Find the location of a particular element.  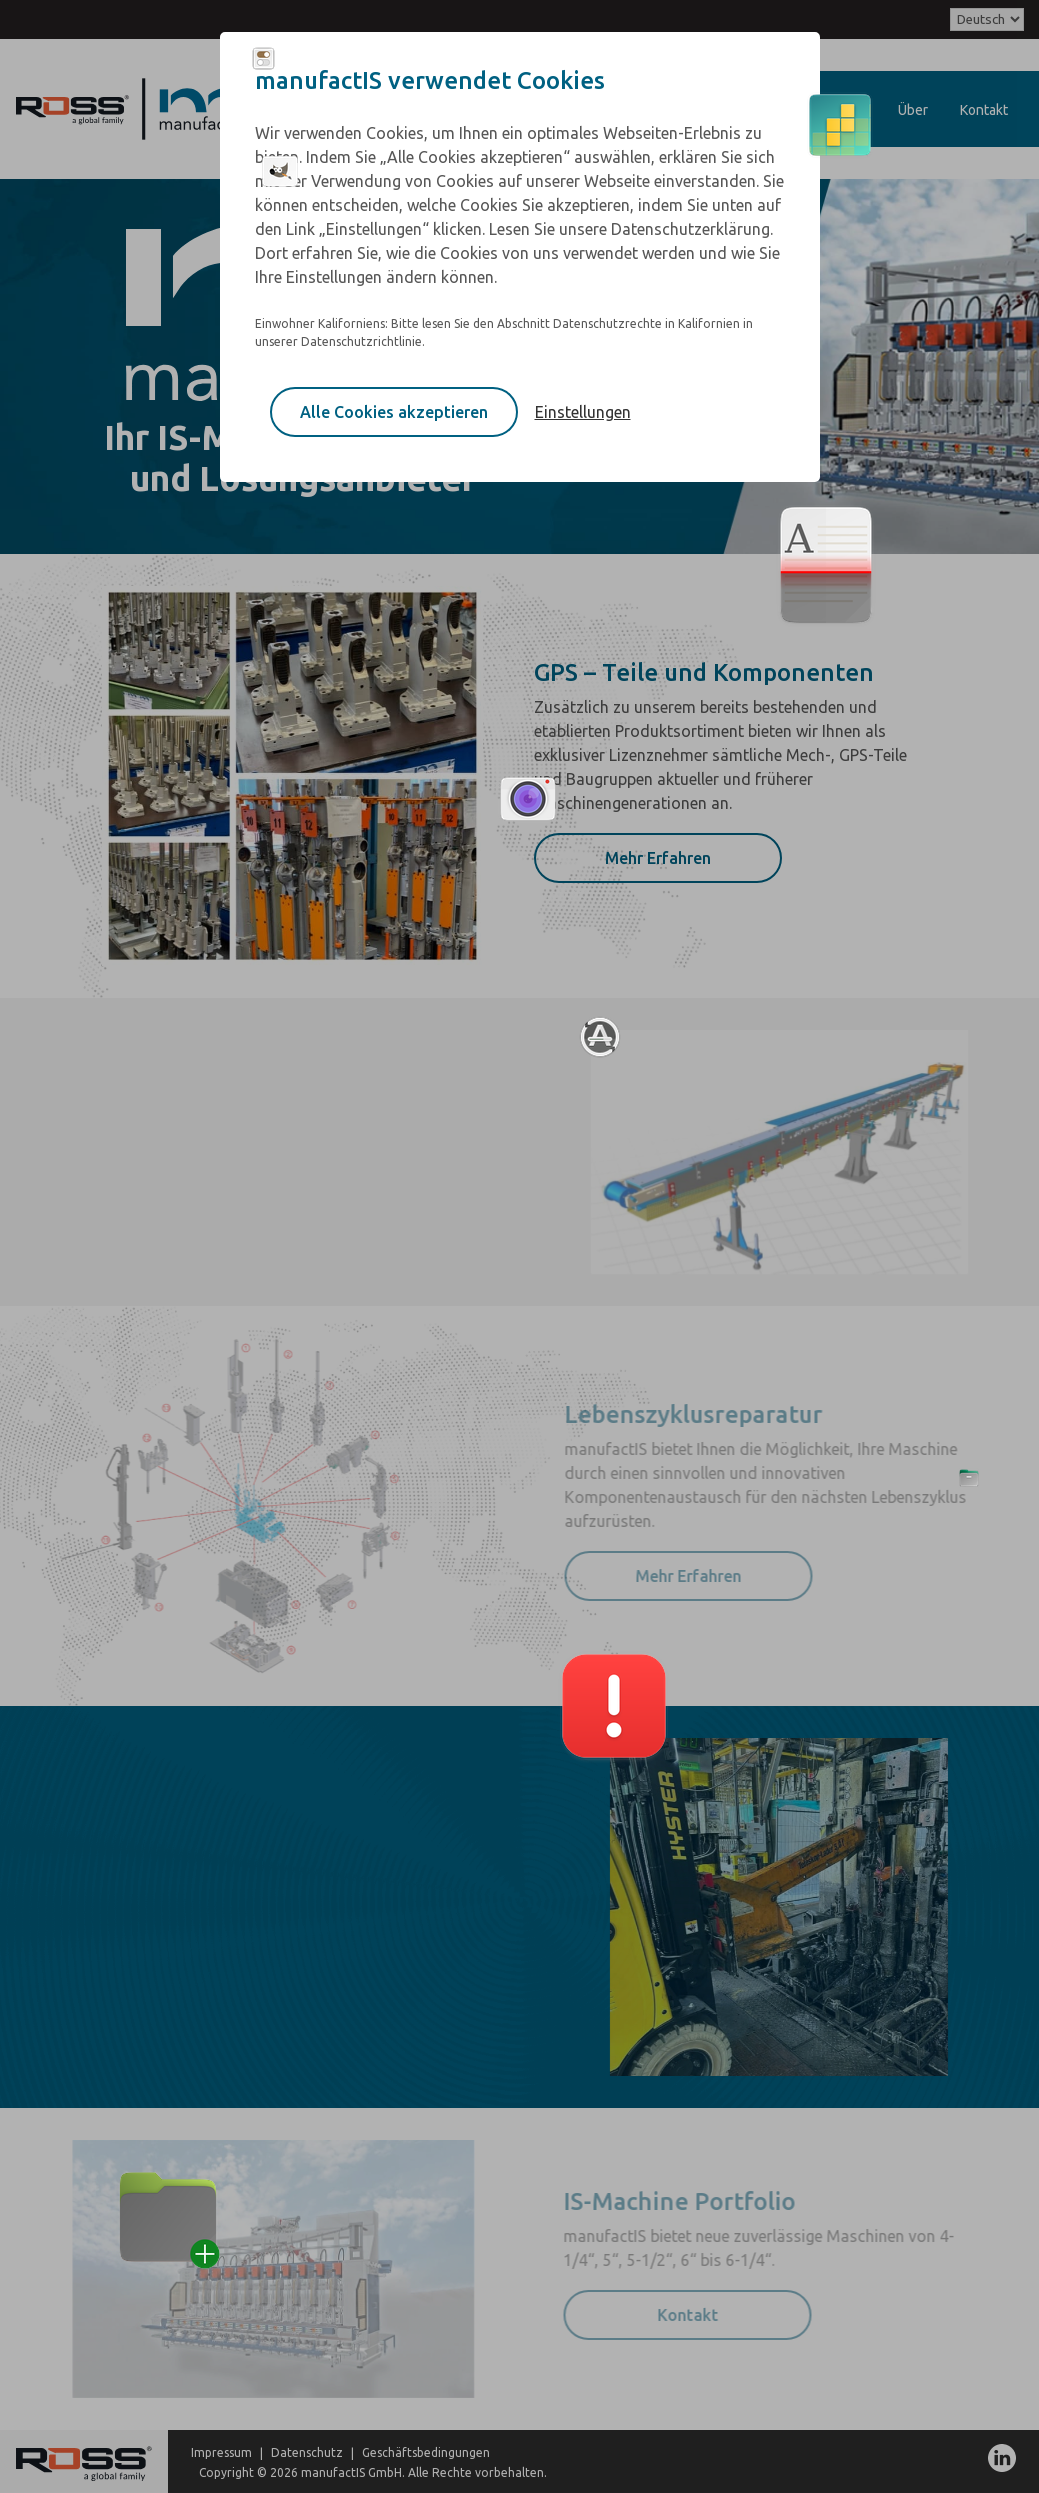

launch quadrapassel tetris-style puzzle game is located at coordinates (840, 125).